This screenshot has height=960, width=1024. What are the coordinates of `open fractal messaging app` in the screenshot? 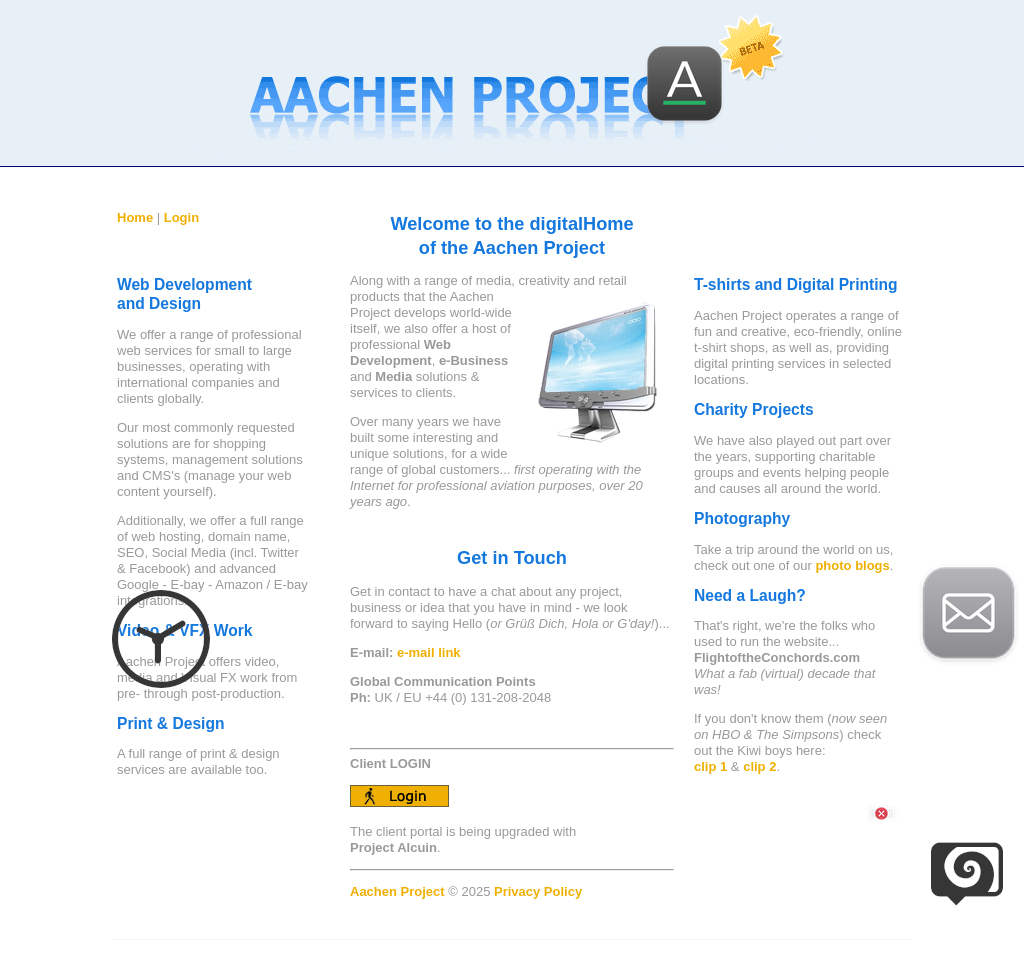 It's located at (967, 874).